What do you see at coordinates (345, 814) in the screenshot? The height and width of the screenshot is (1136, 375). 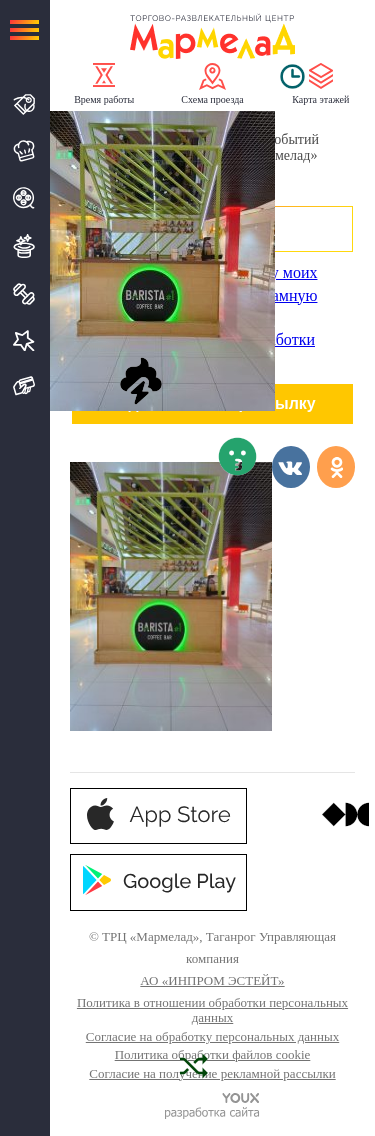 I see `42 school / 42 group logo` at bounding box center [345, 814].